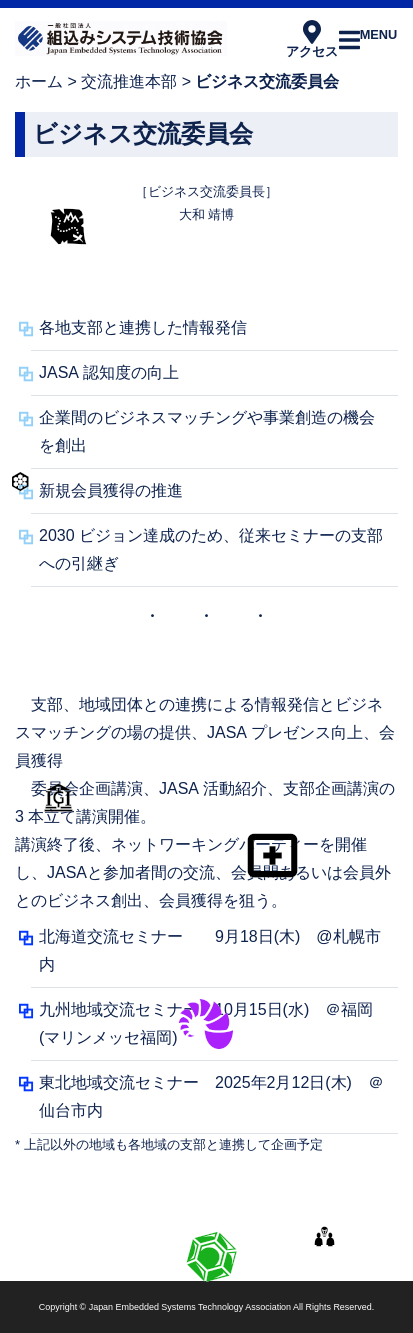 This screenshot has width=413, height=1333. I want to click on start a team brainstorming session, so click(324, 1236).